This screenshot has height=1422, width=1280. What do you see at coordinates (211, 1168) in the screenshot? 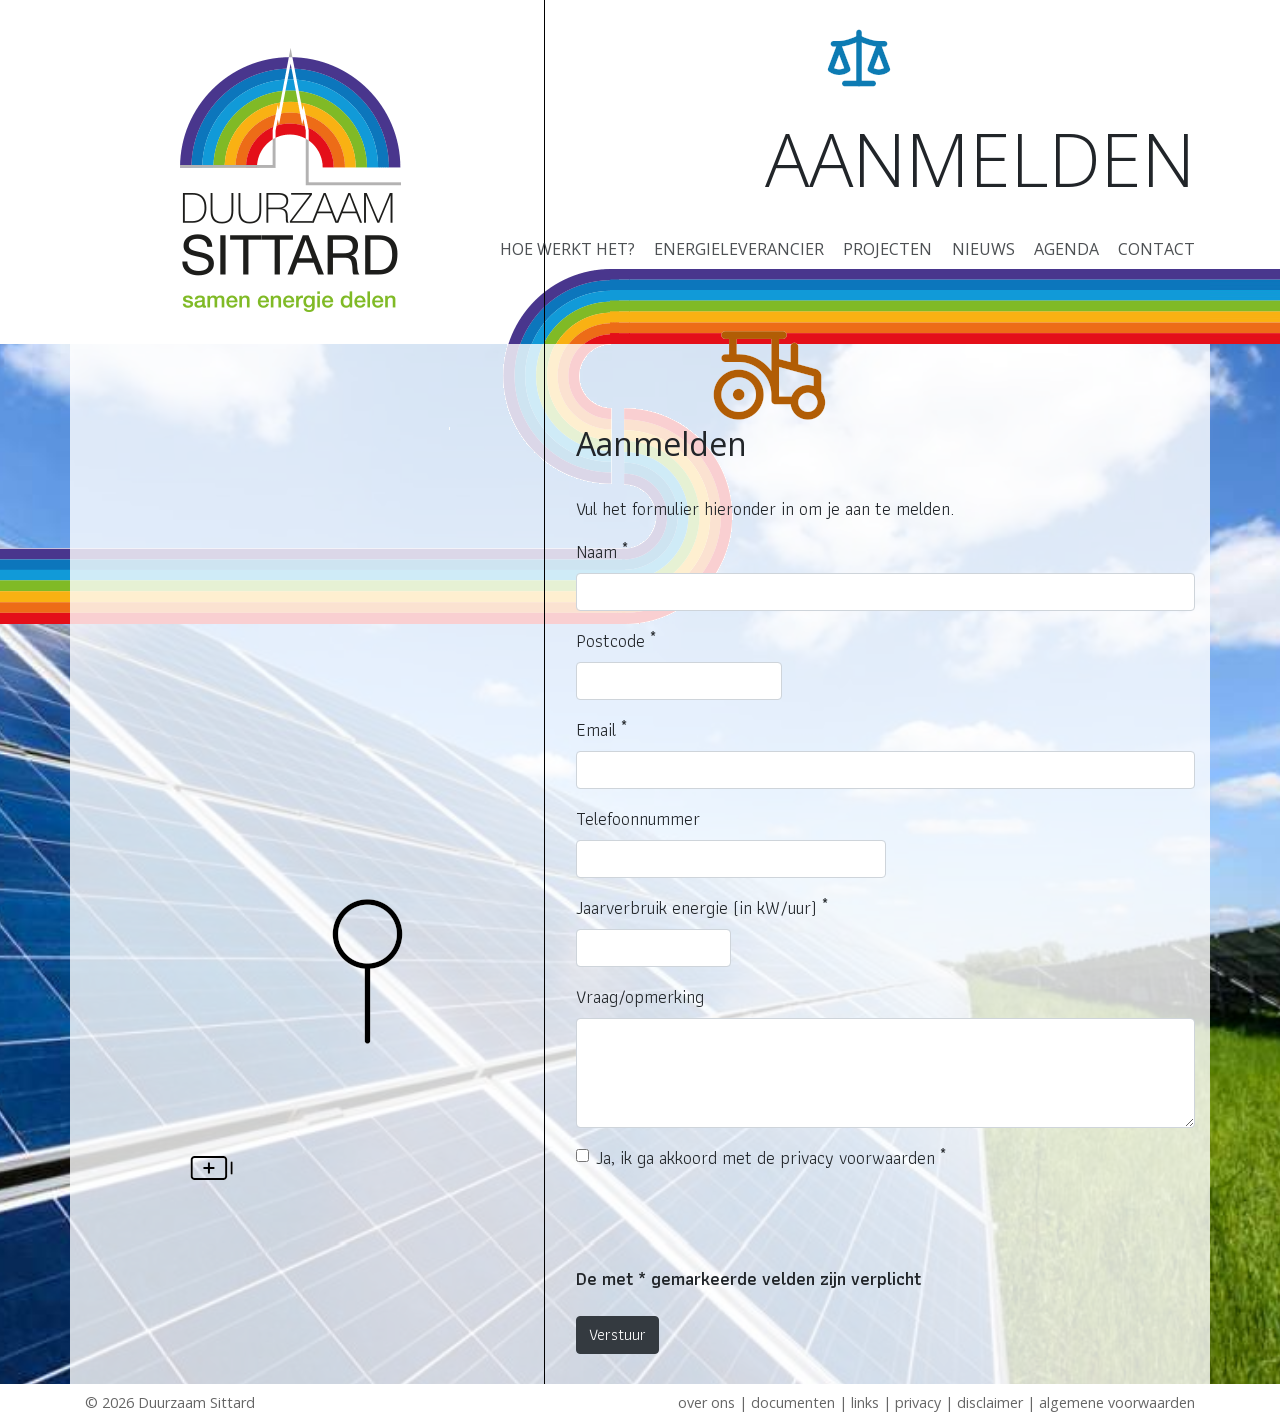
I see `add or extend battery life` at bounding box center [211, 1168].